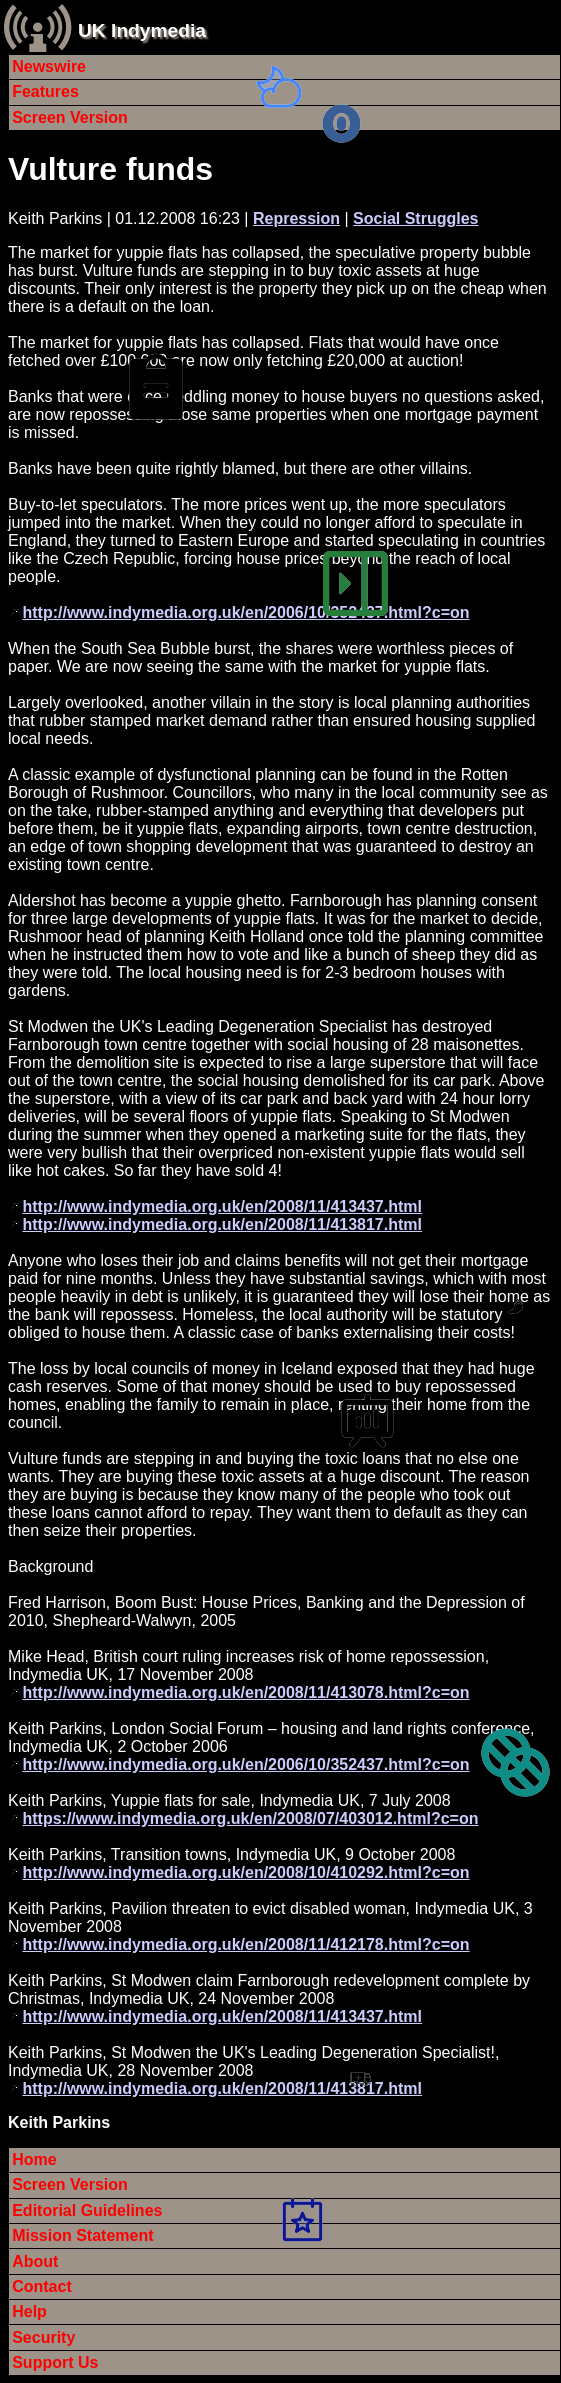 The height and width of the screenshot is (2383, 561). What do you see at coordinates (367, 1421) in the screenshot?
I see `view presentation with chart data` at bounding box center [367, 1421].